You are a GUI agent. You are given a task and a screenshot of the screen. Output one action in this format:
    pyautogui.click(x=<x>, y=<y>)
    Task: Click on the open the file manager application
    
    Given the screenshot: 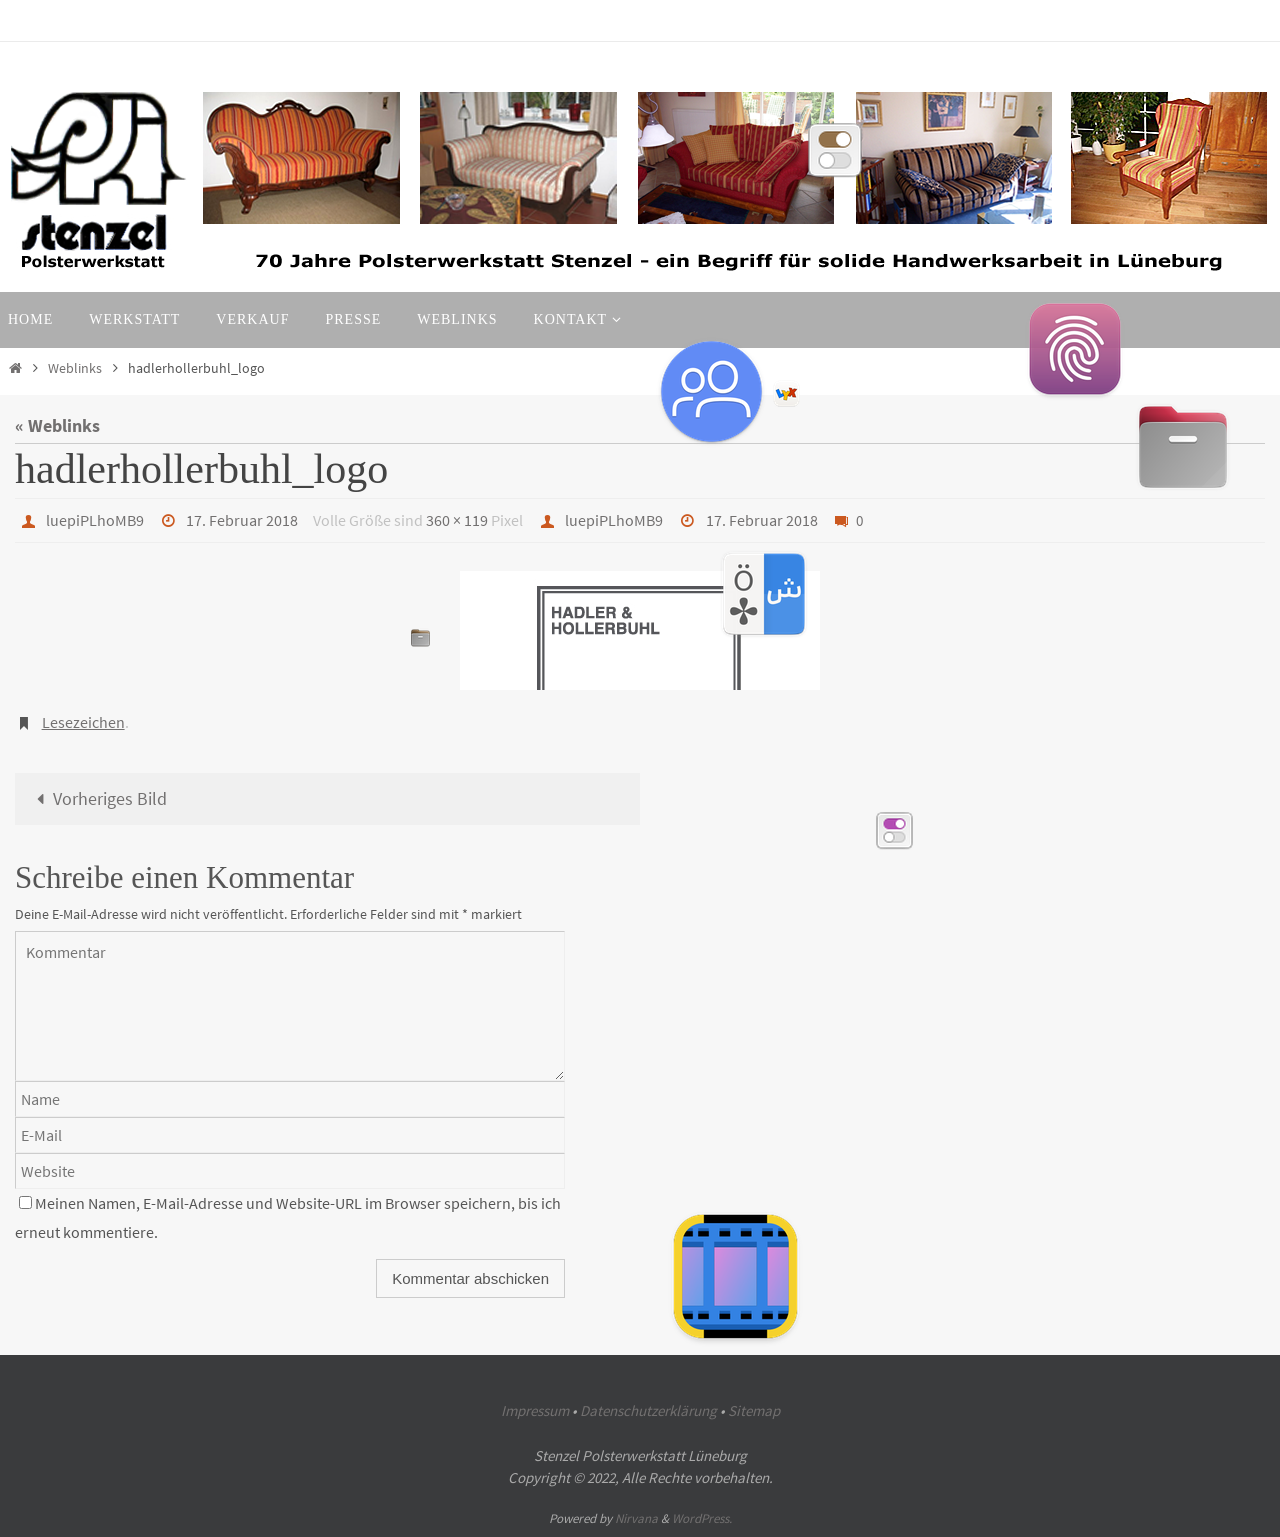 What is the action you would take?
    pyautogui.click(x=420, y=637)
    